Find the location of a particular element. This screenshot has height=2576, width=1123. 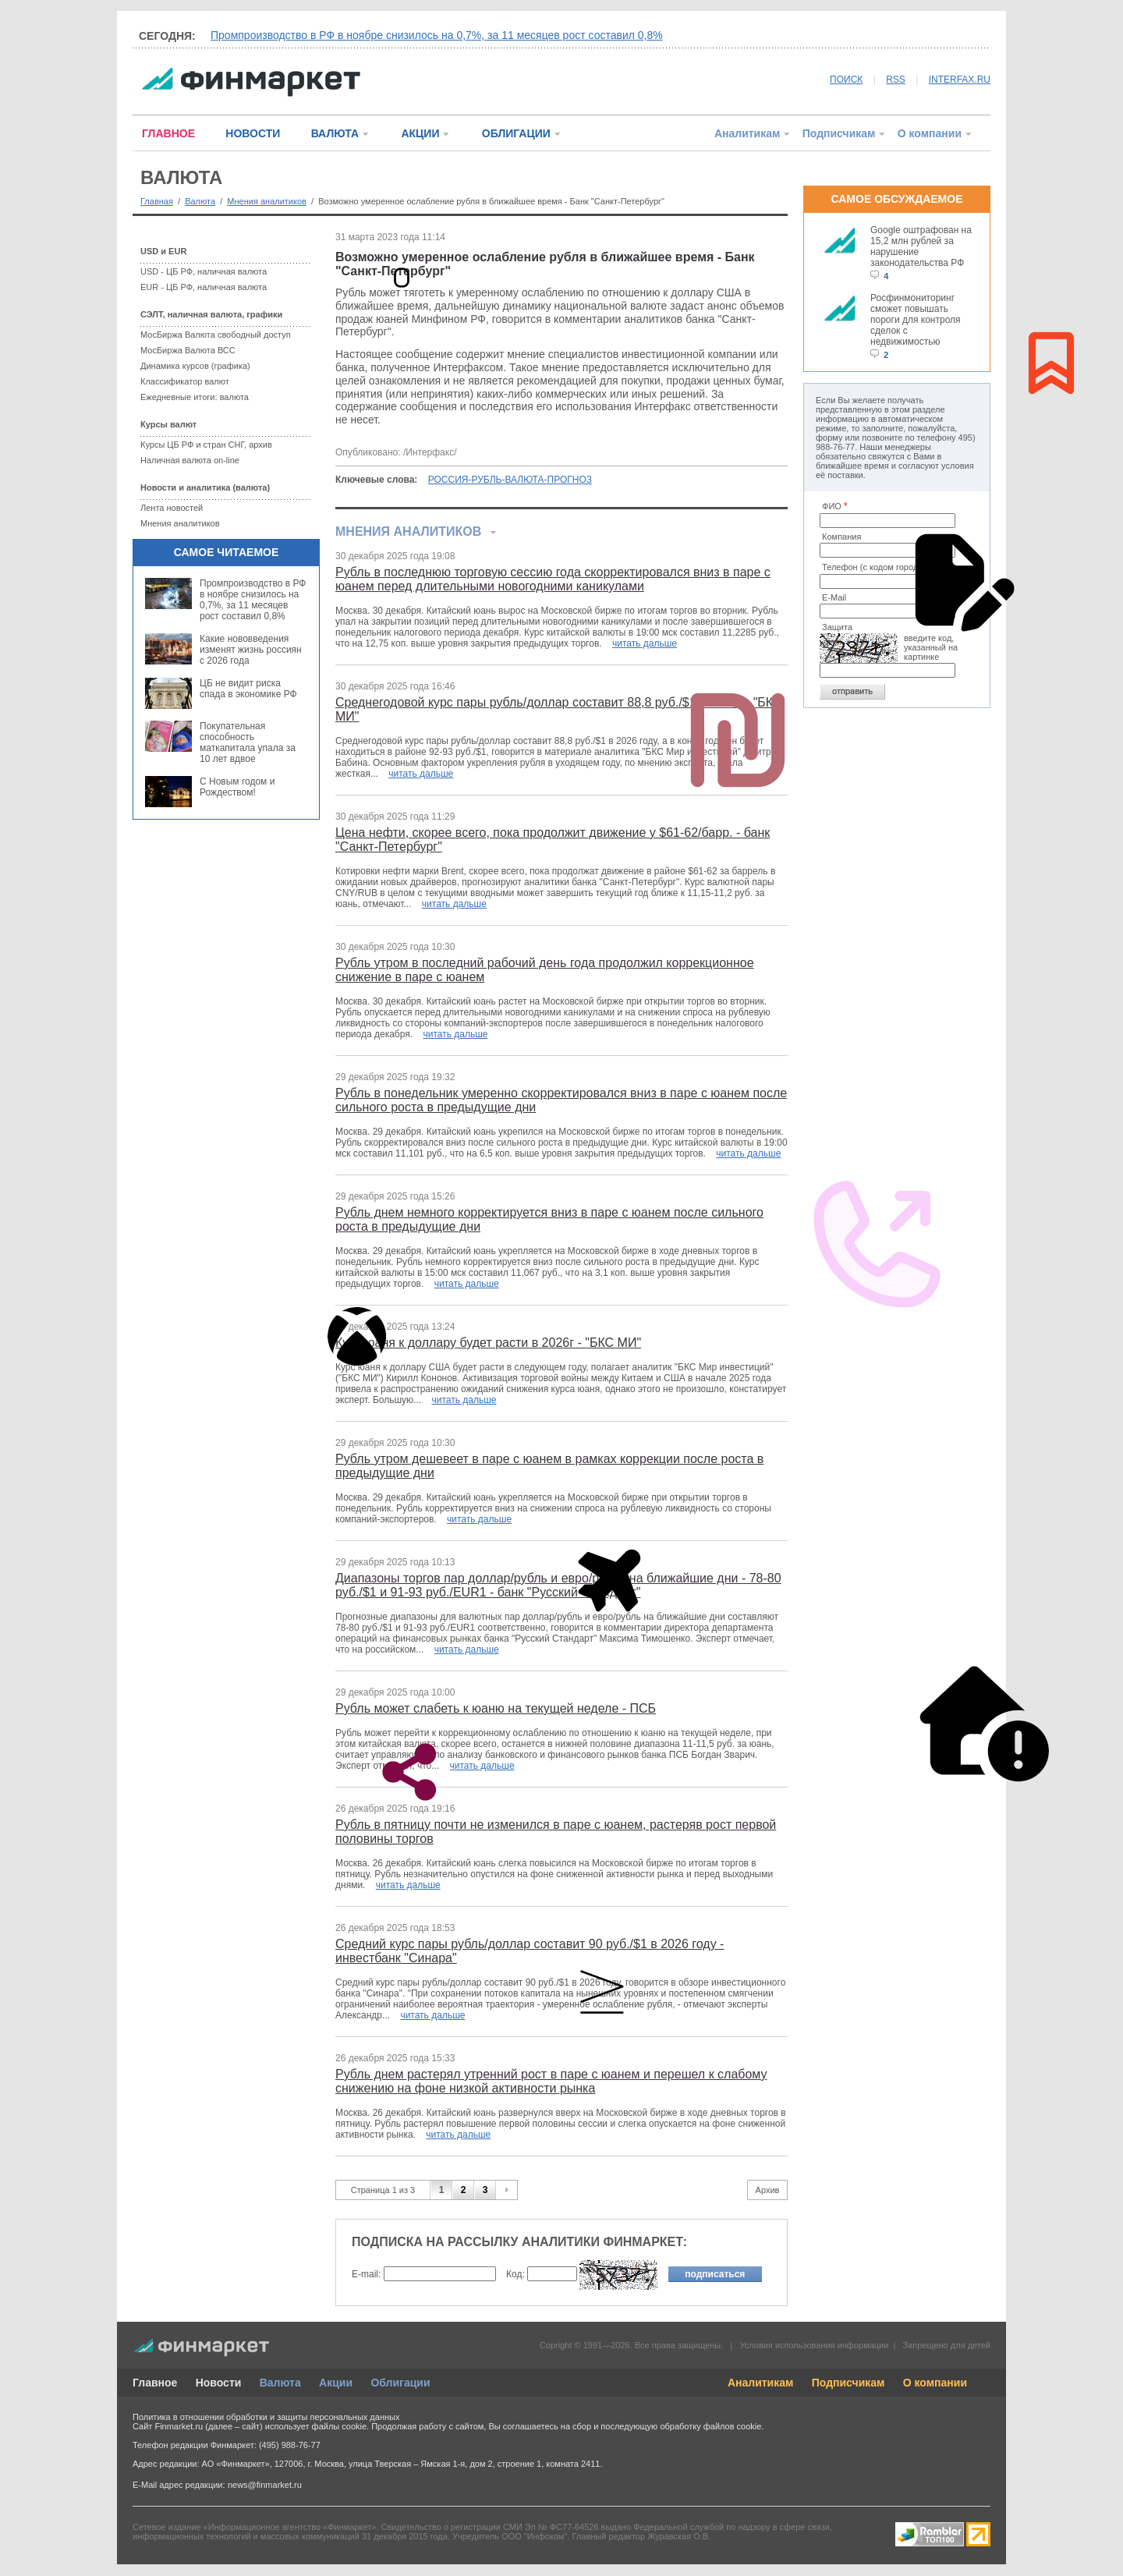

indicates price or amount in Israeli shekels is located at coordinates (738, 740).